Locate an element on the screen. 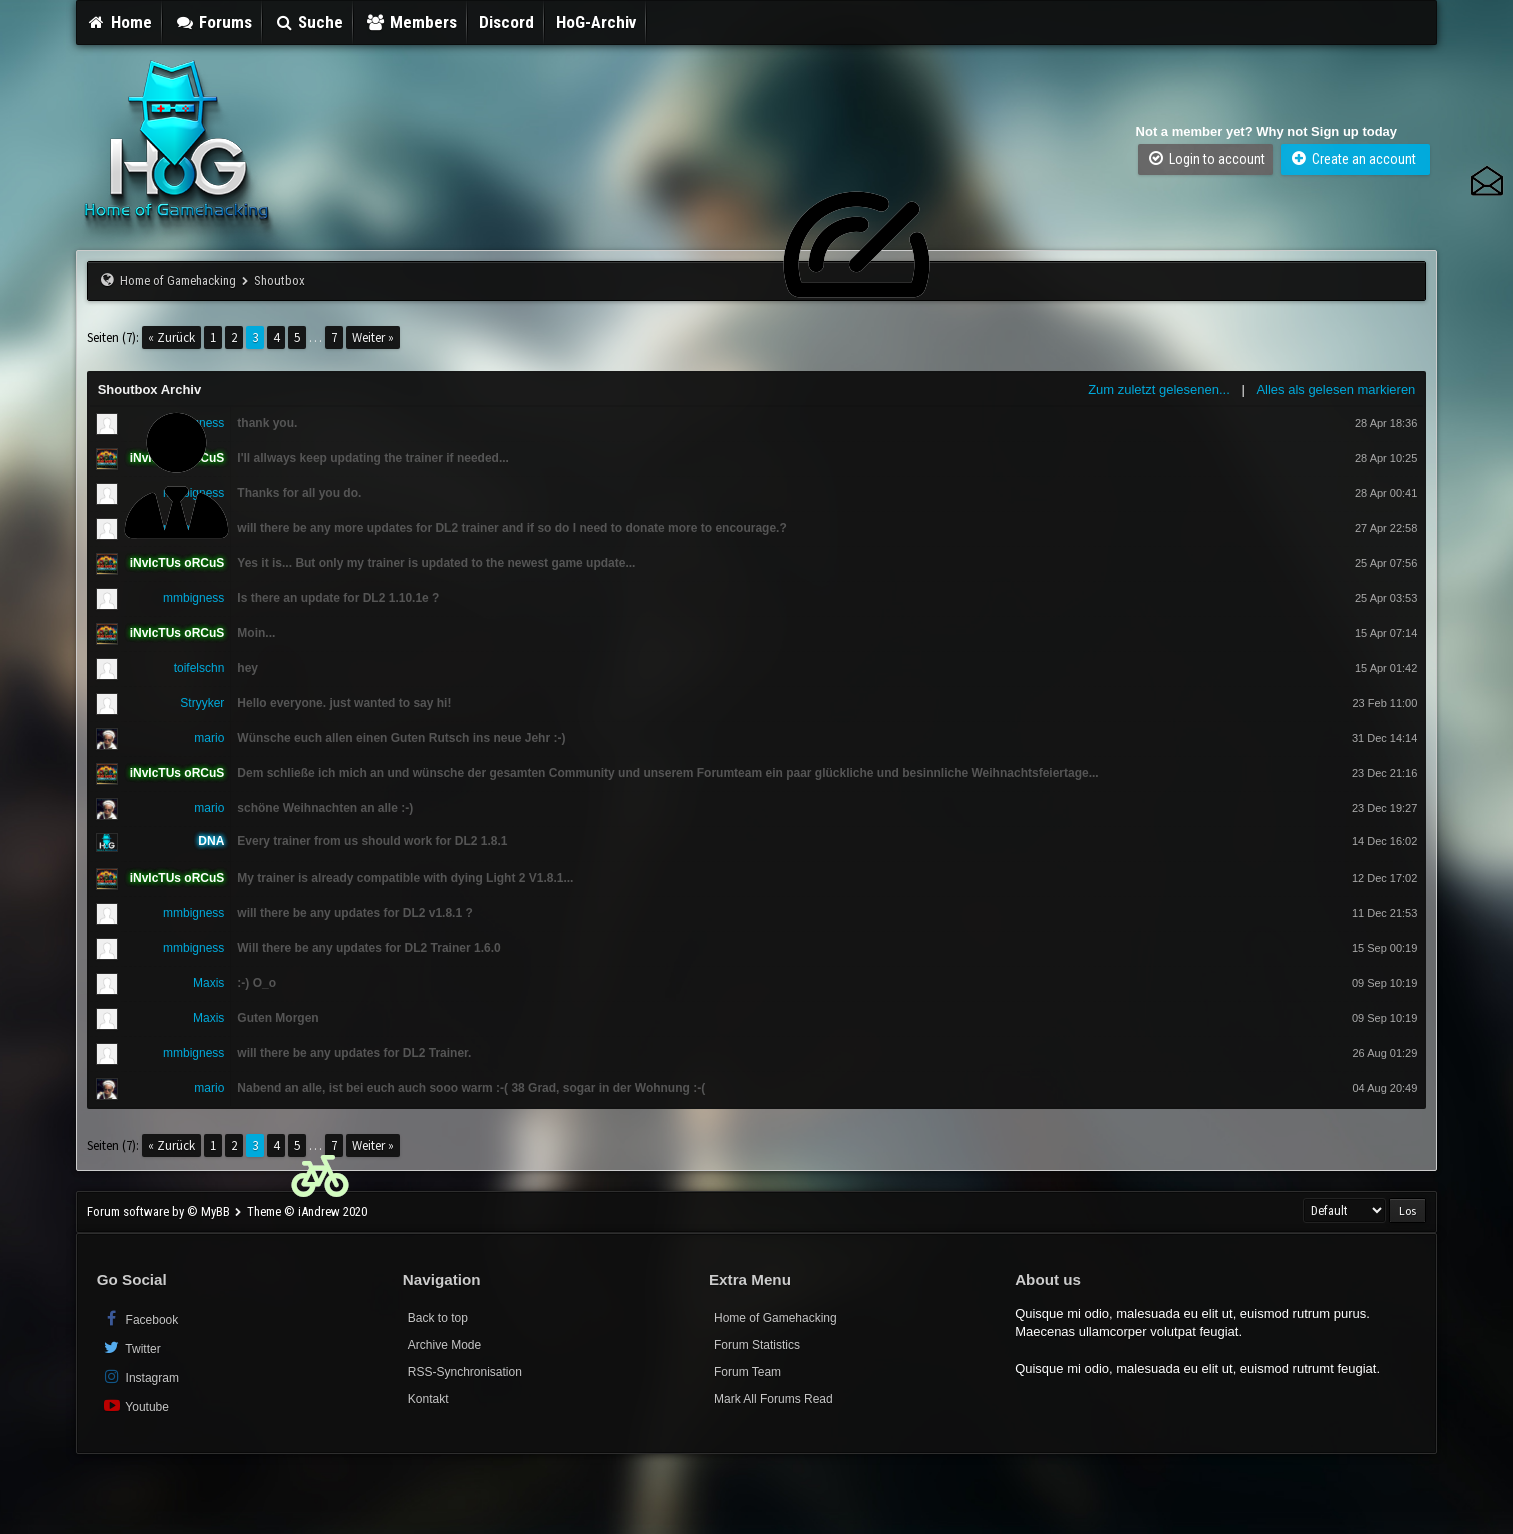  access bike rental or cycling options is located at coordinates (320, 1176).